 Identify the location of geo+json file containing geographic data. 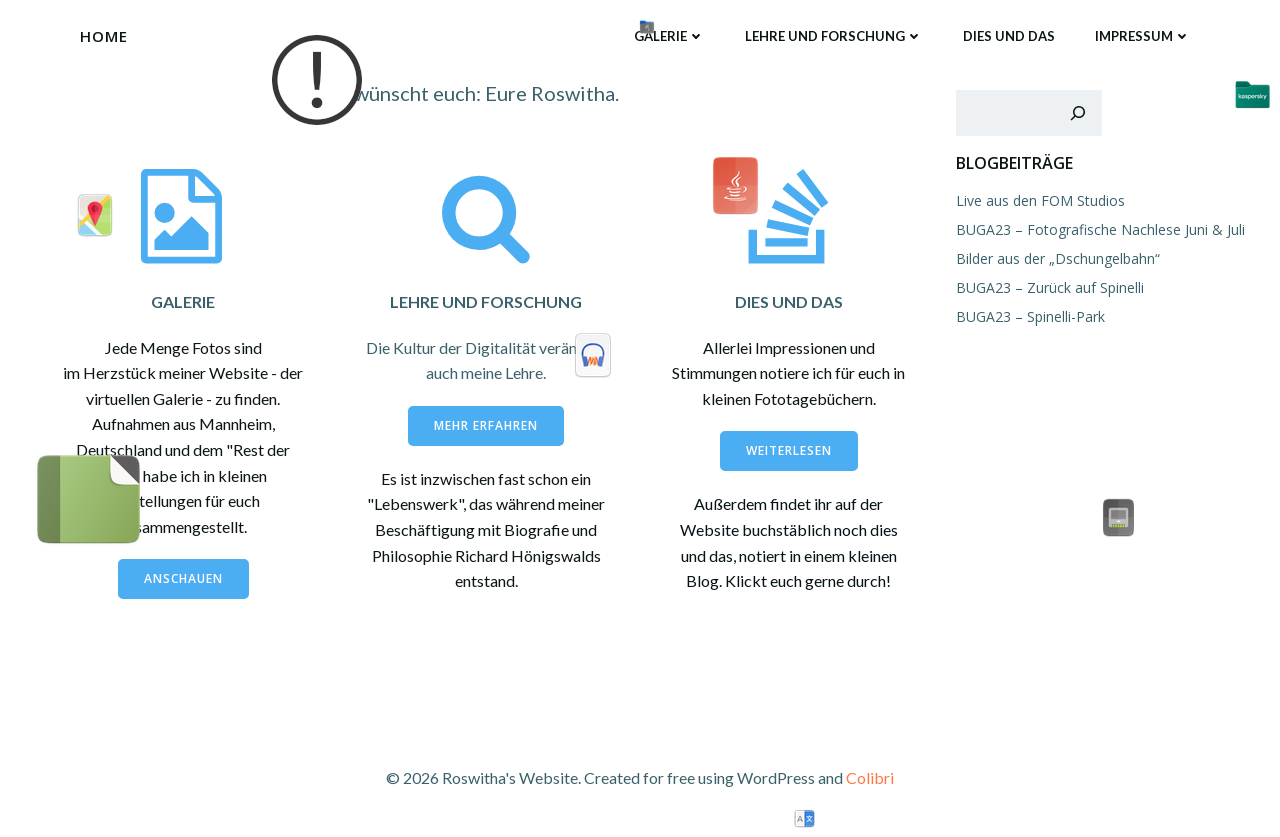
(95, 215).